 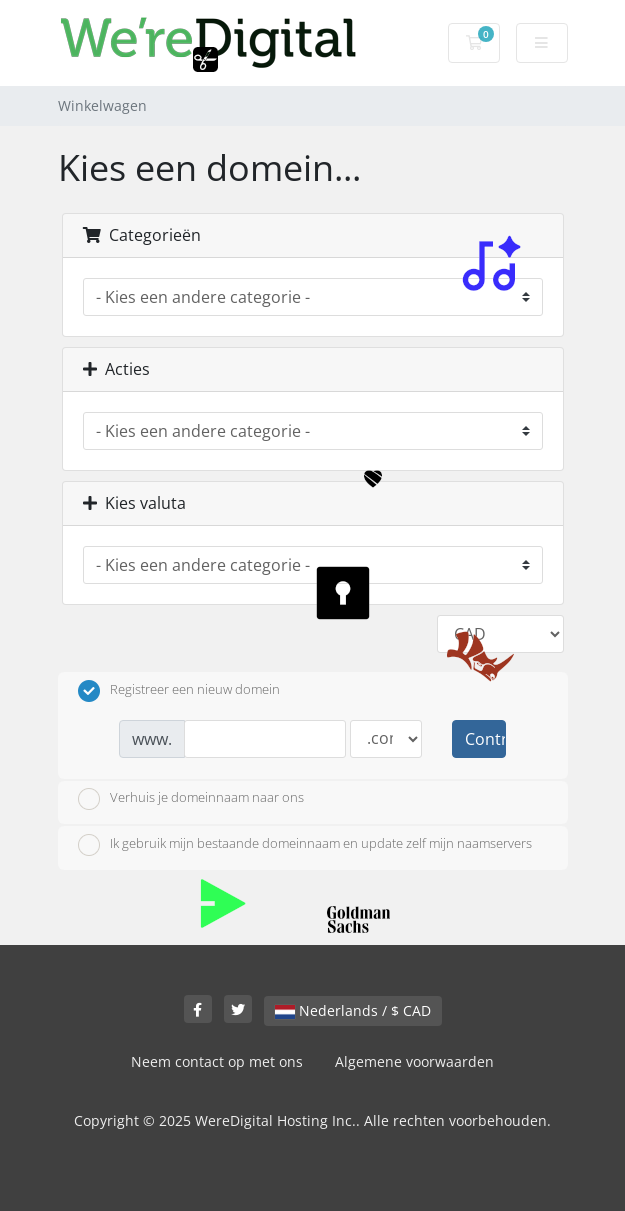 I want to click on open the Southwest Airlines app, so click(x=373, y=479).